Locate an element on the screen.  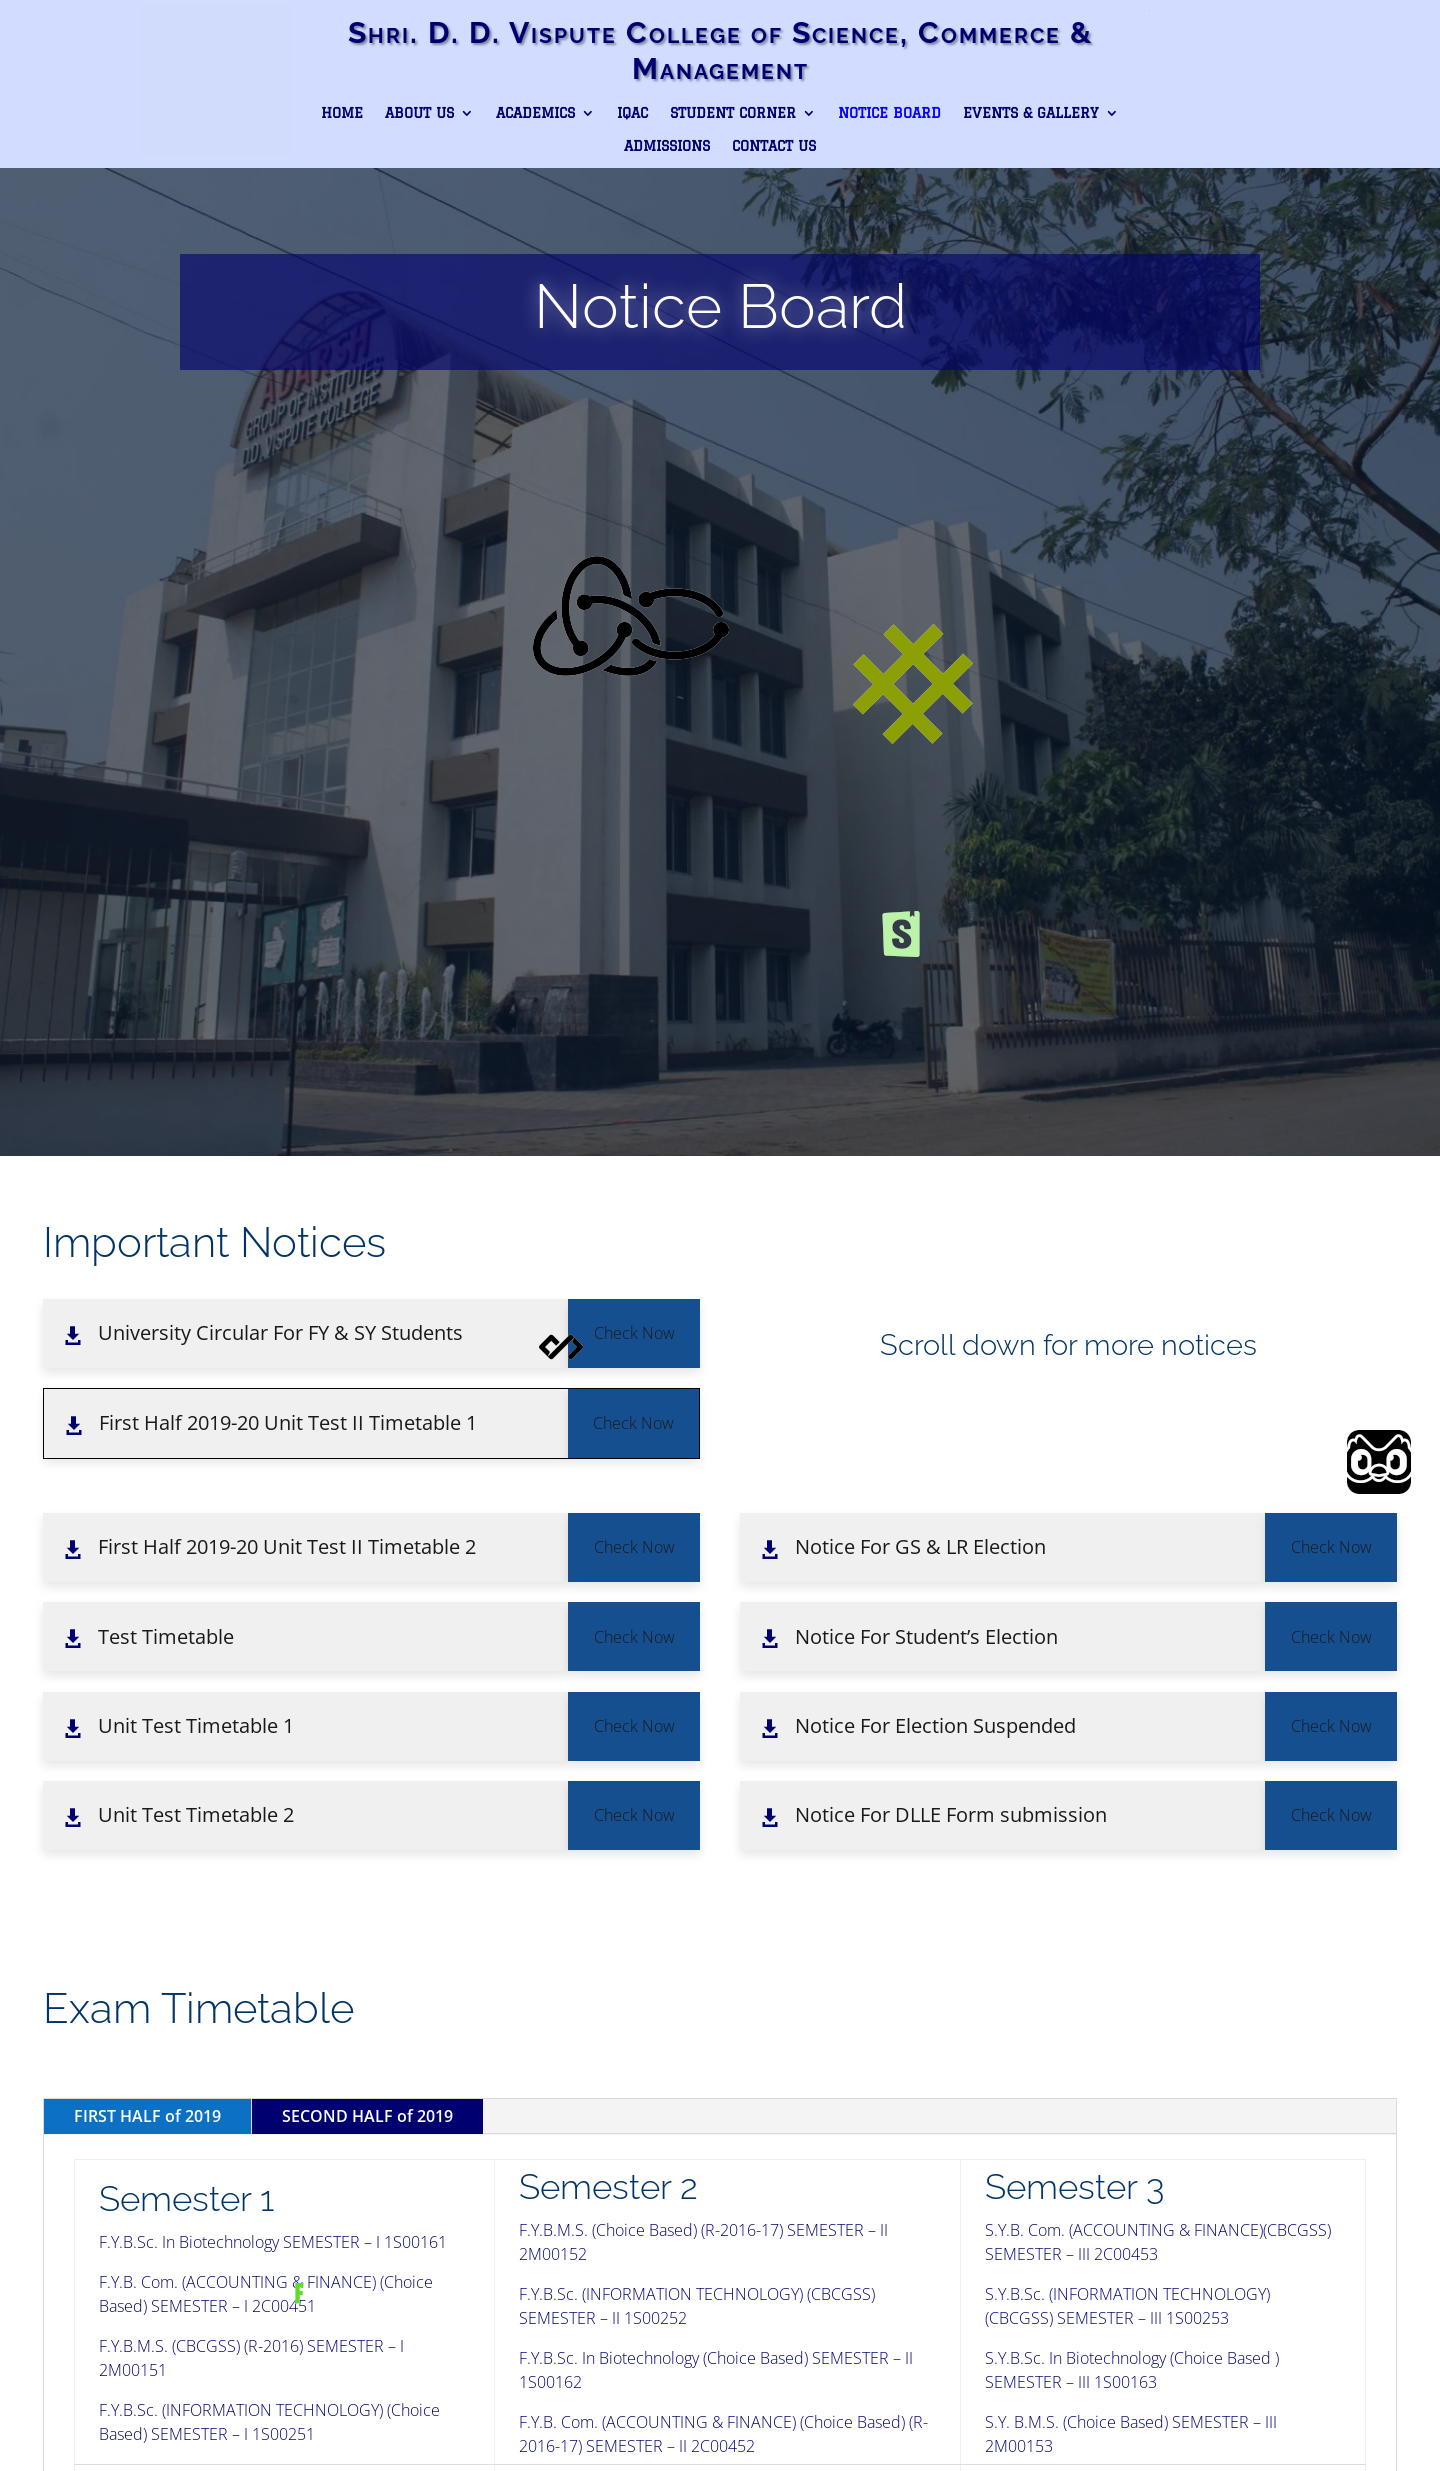
redux-saga library logo is located at coordinates (631, 616).